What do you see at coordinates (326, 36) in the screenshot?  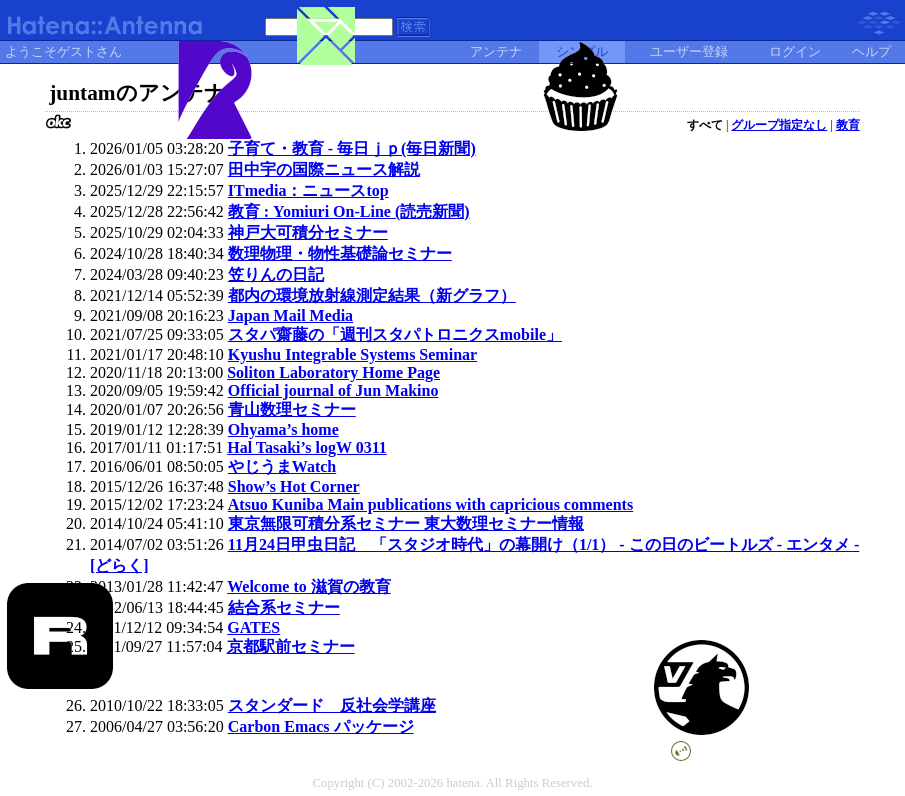 I see `elm programming language logo` at bounding box center [326, 36].